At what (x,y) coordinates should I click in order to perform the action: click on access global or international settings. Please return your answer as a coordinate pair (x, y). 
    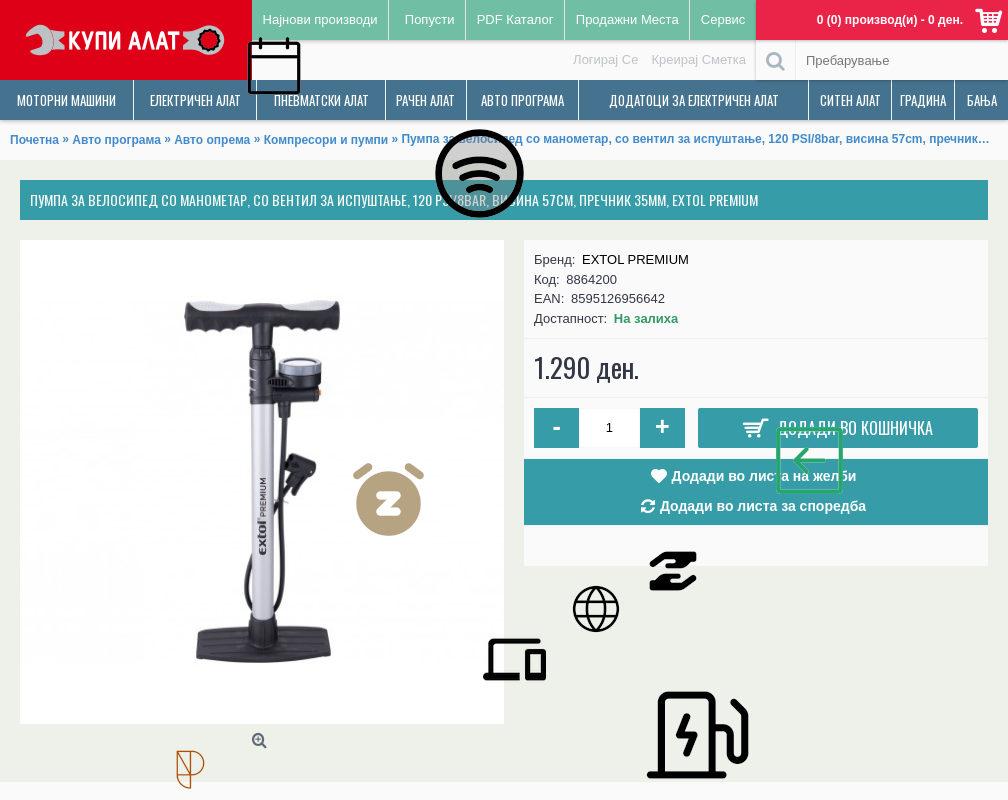
    Looking at the image, I should click on (596, 609).